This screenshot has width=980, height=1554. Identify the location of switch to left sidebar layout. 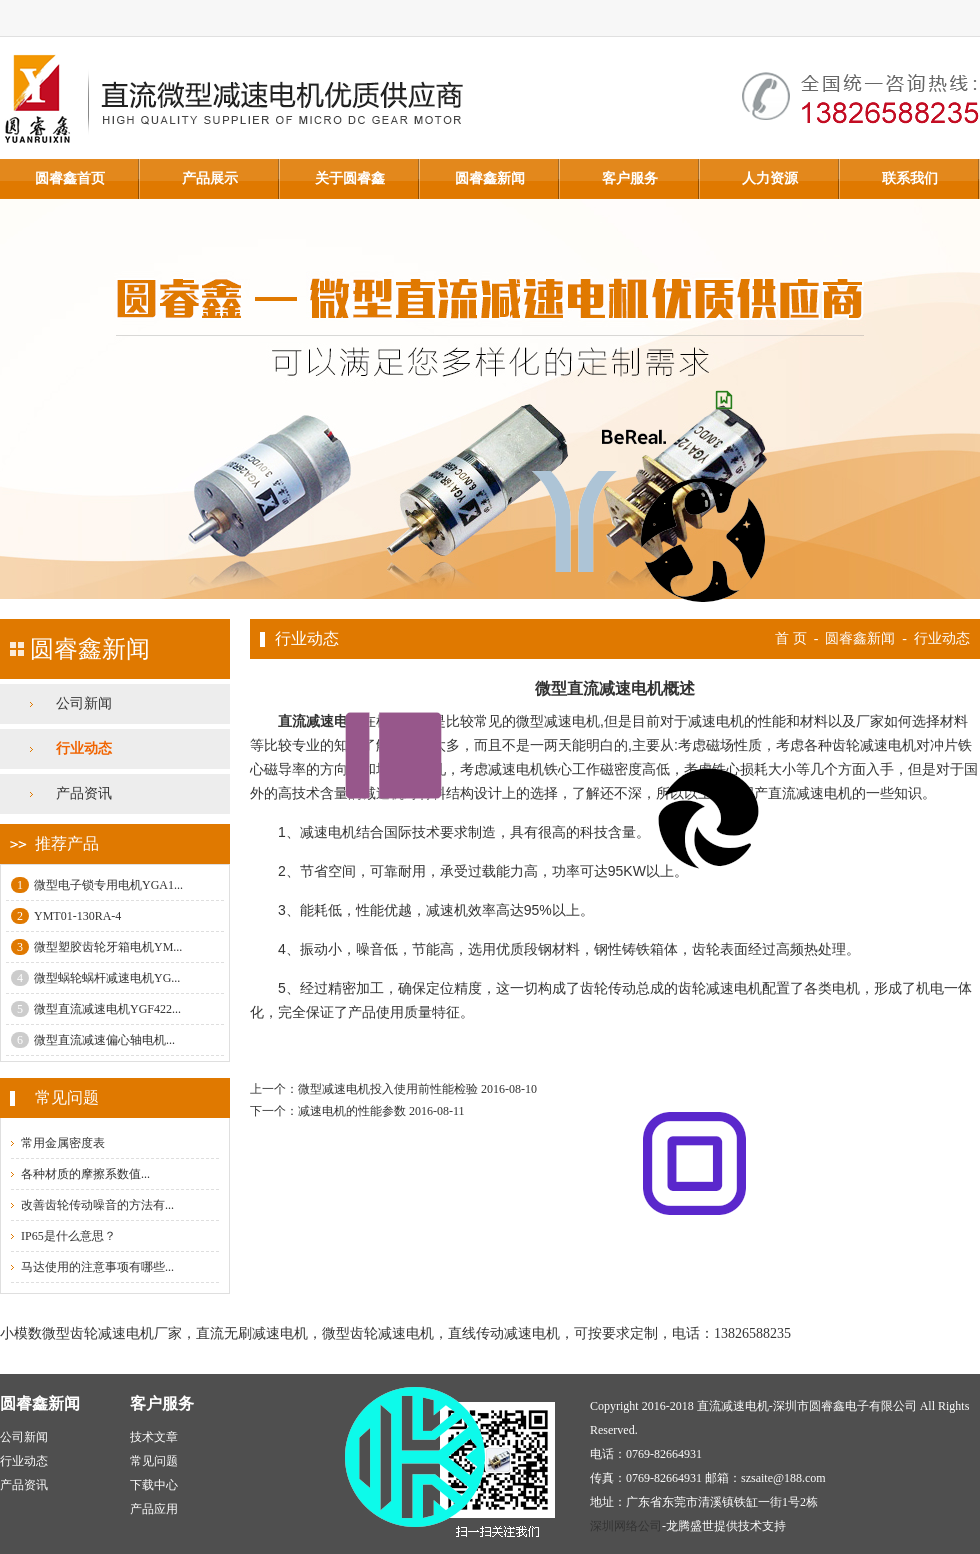
(393, 755).